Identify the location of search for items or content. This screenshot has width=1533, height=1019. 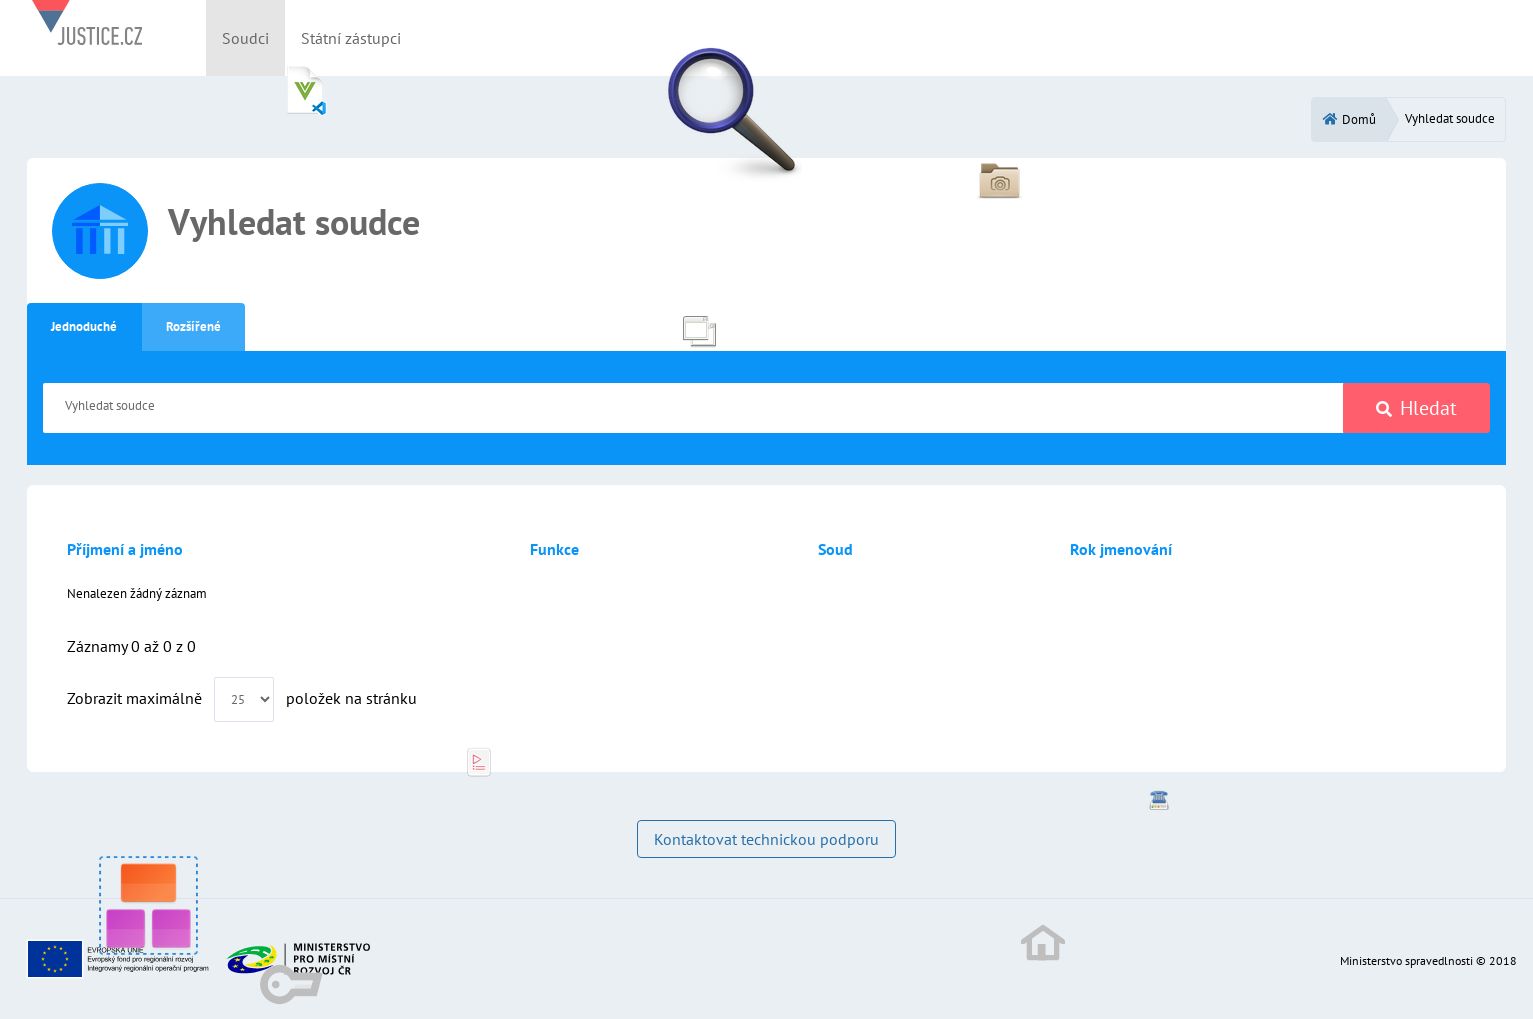
(732, 112).